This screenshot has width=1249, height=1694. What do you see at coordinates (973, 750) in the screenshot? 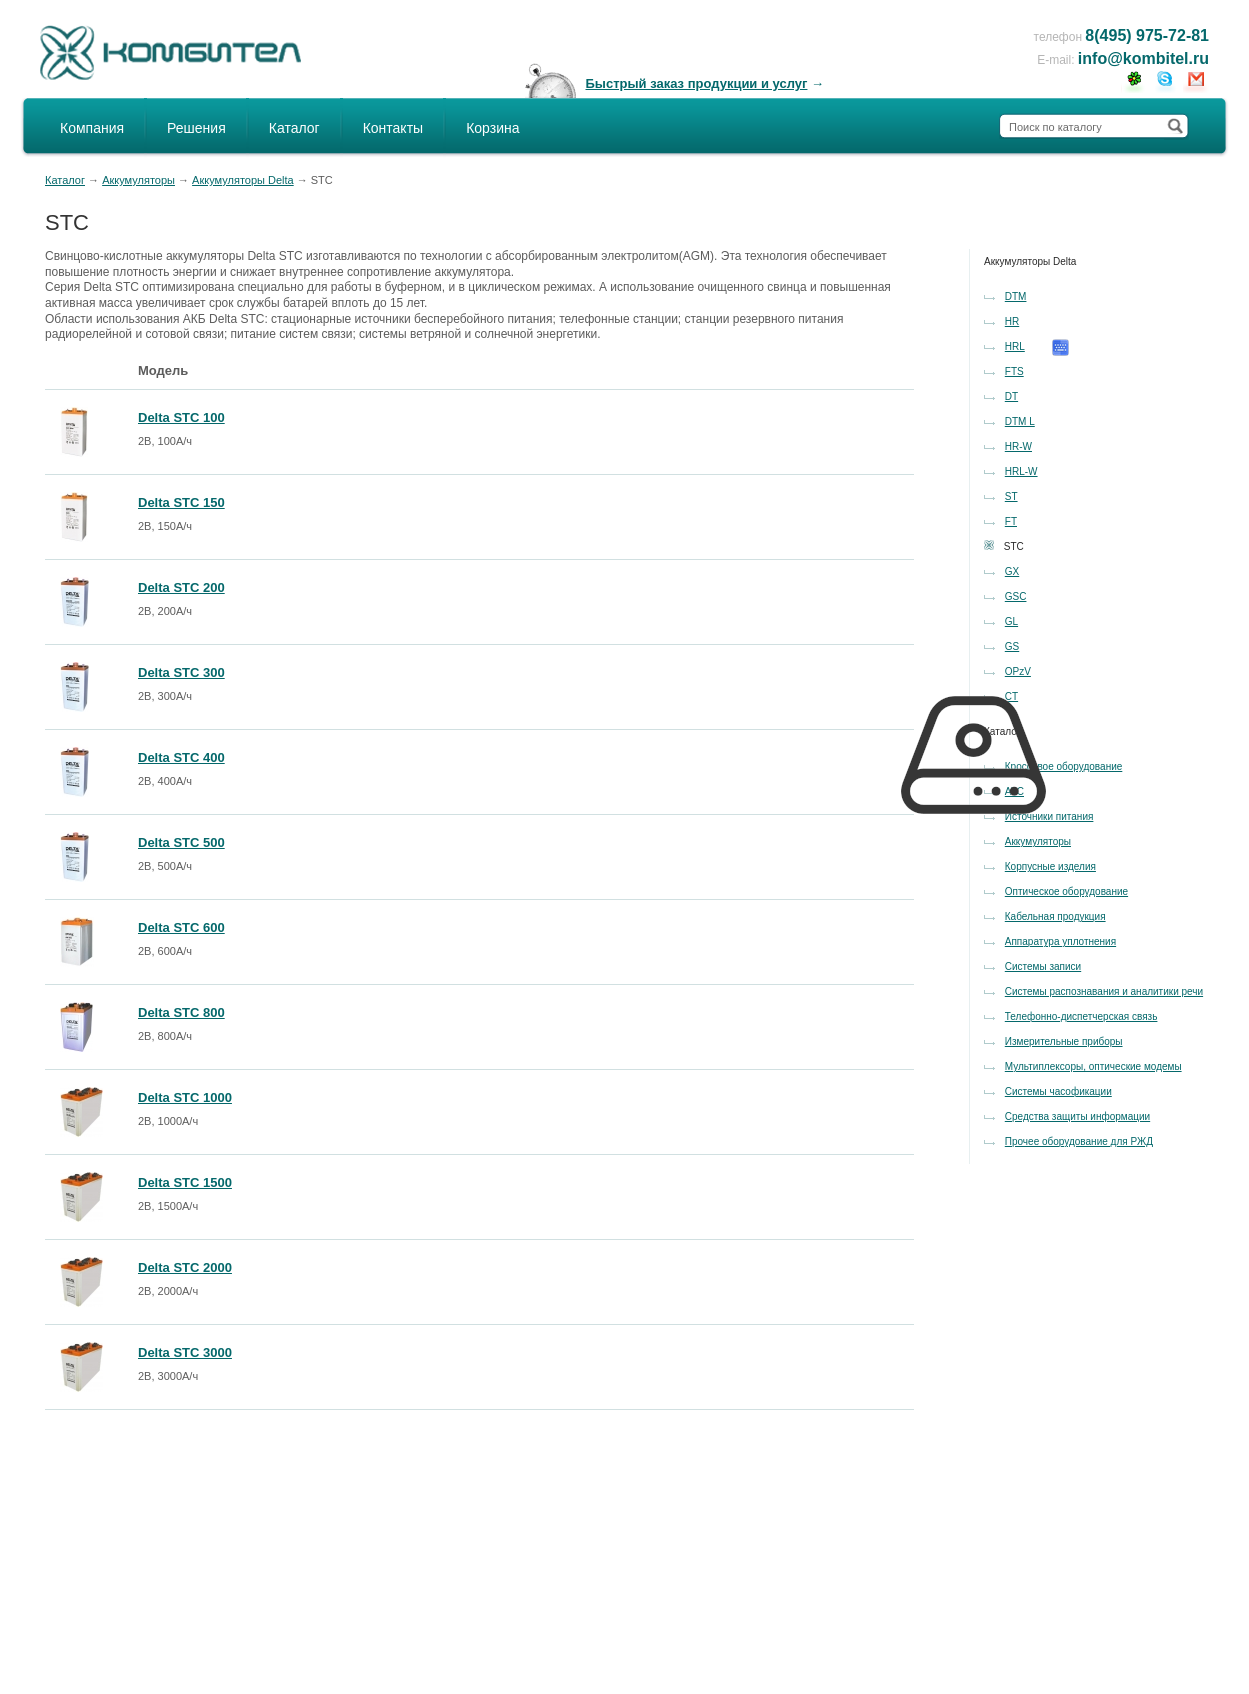
I see `indicates a firewire-connected hard drive` at bounding box center [973, 750].